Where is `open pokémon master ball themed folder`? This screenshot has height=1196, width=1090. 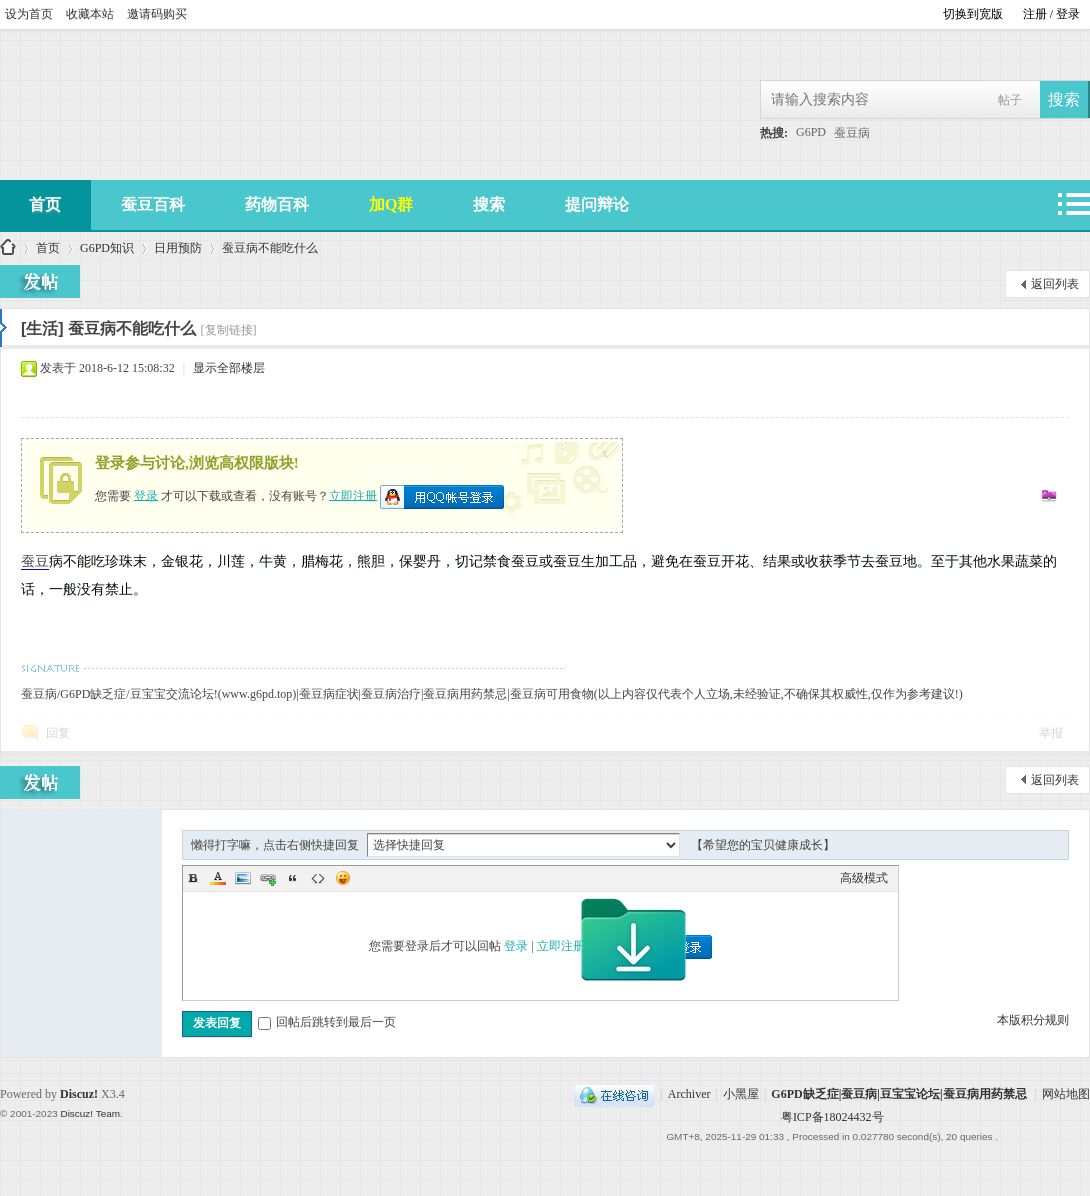 open pokémon master ball themed folder is located at coordinates (1049, 496).